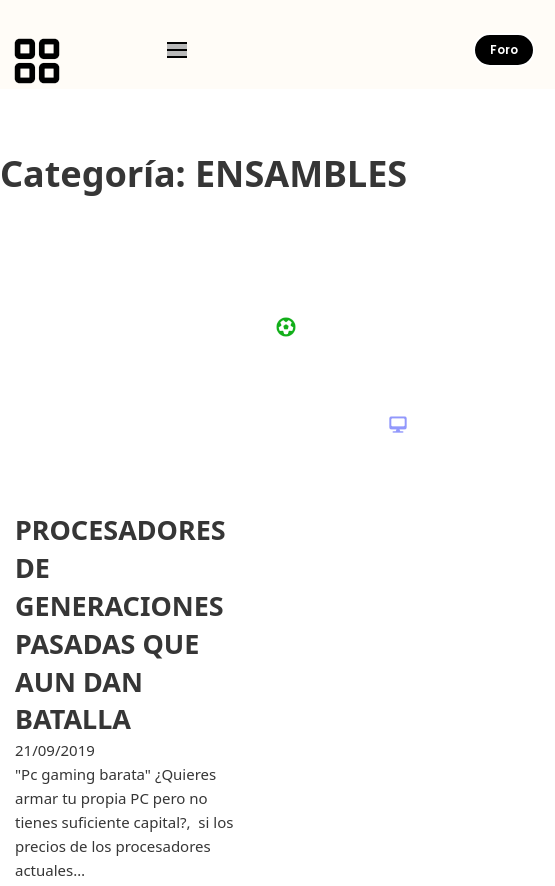 The width and height of the screenshot is (555, 886). What do you see at coordinates (286, 327) in the screenshot?
I see `access sports or soccer-related content` at bounding box center [286, 327].